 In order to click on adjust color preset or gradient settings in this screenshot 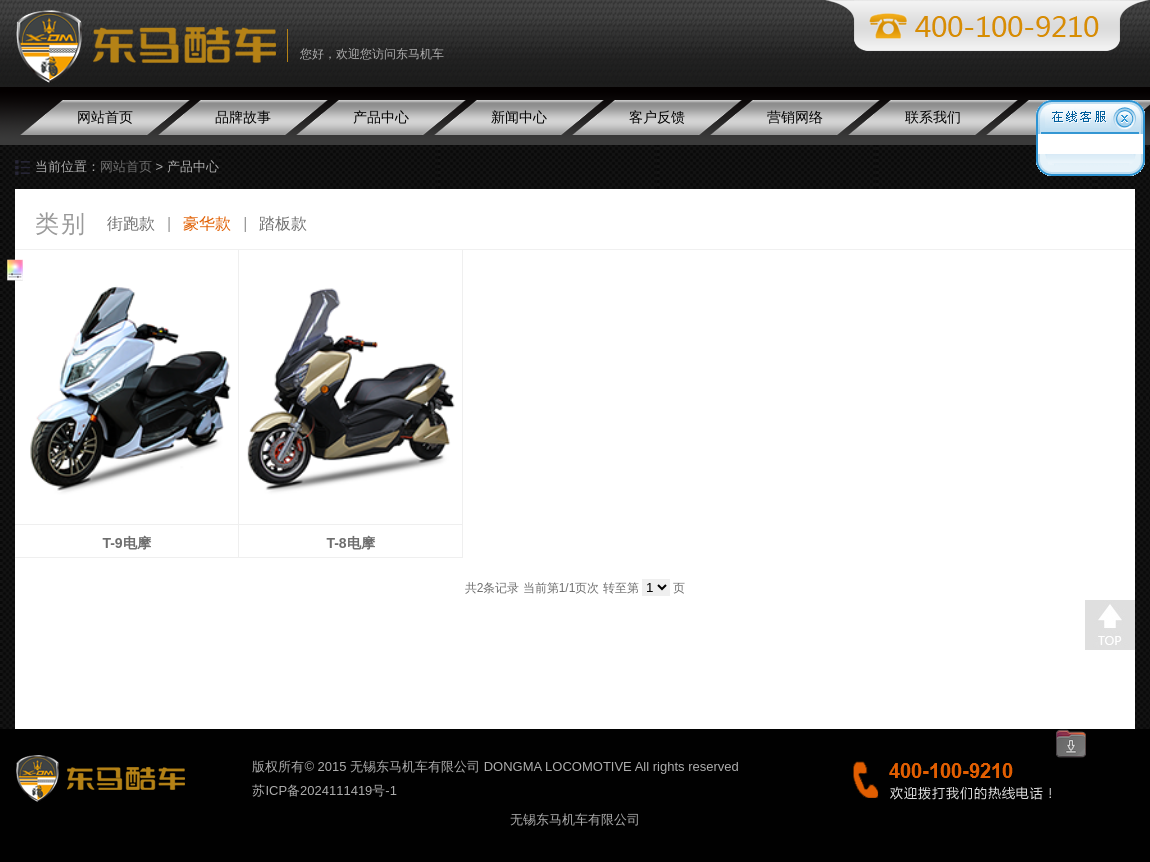, I will do `click(15, 270)`.